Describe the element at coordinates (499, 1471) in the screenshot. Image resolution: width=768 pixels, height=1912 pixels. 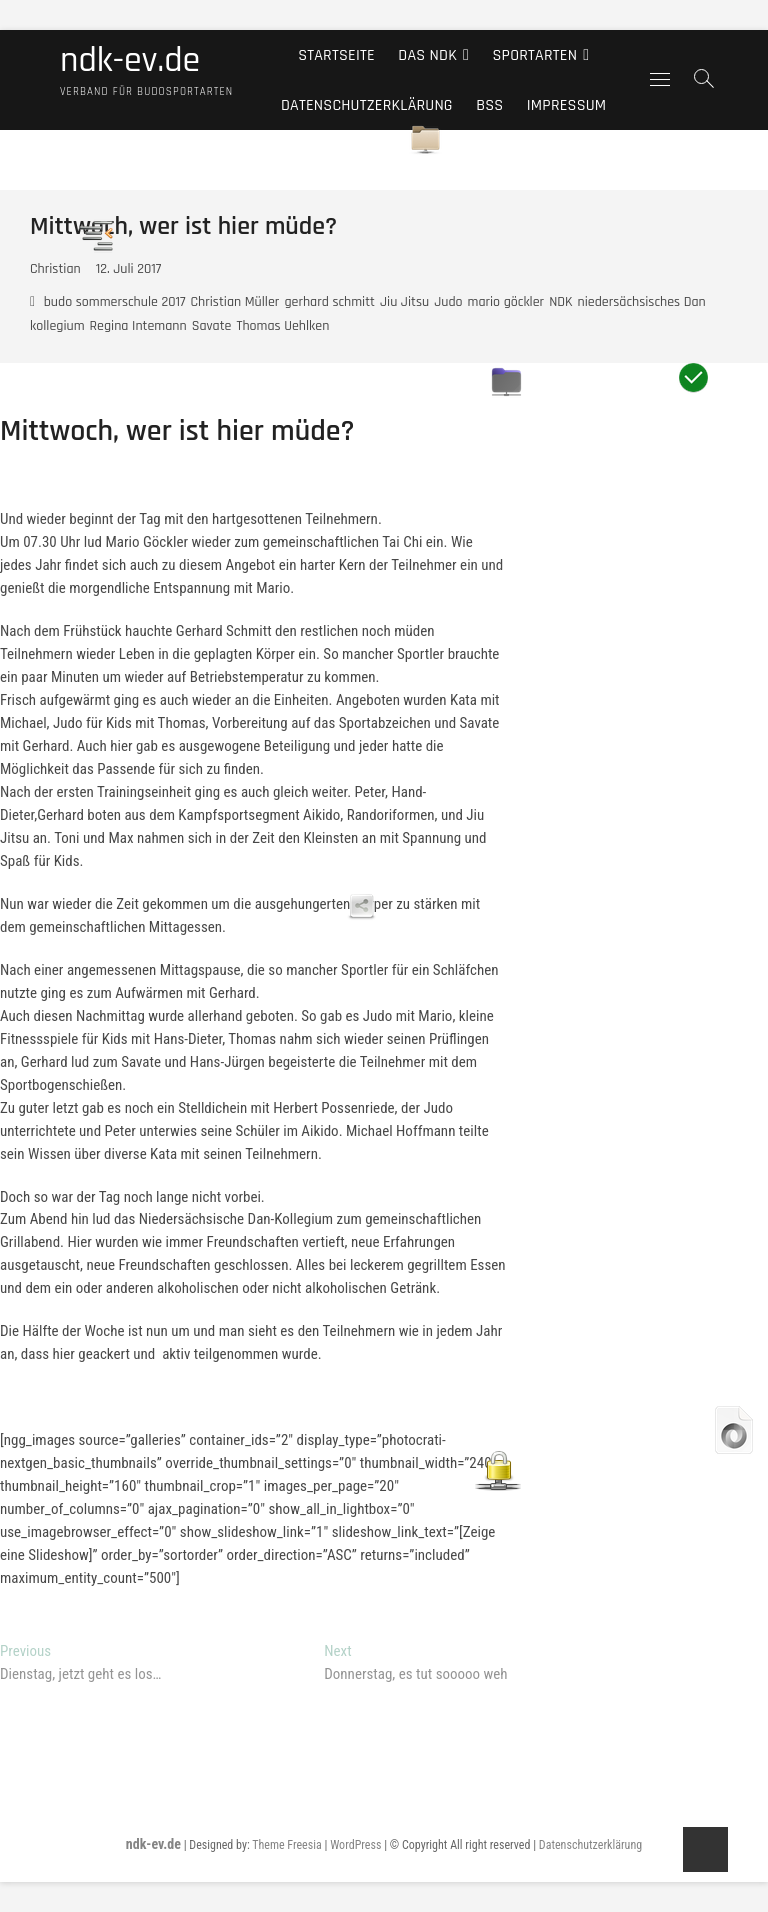
I see `connect to a virtual private network` at that location.